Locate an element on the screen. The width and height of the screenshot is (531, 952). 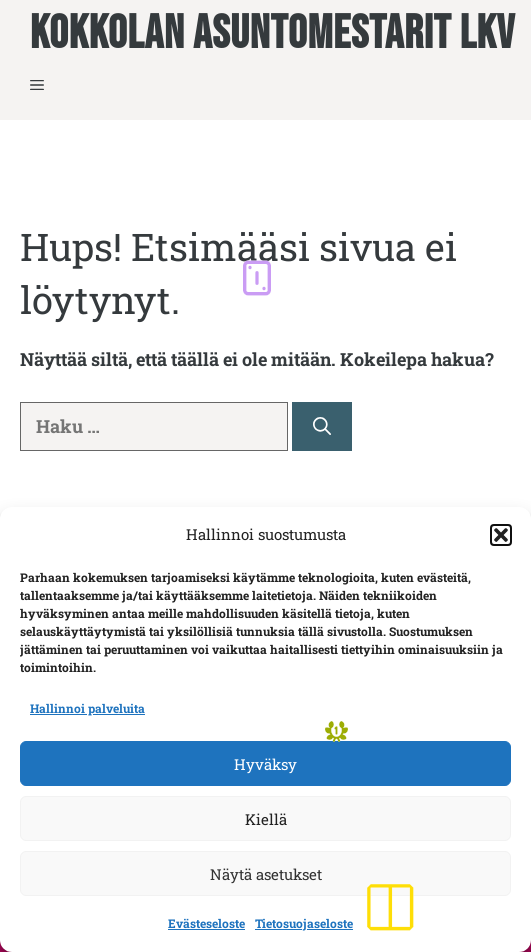
play a card game is located at coordinates (257, 278).